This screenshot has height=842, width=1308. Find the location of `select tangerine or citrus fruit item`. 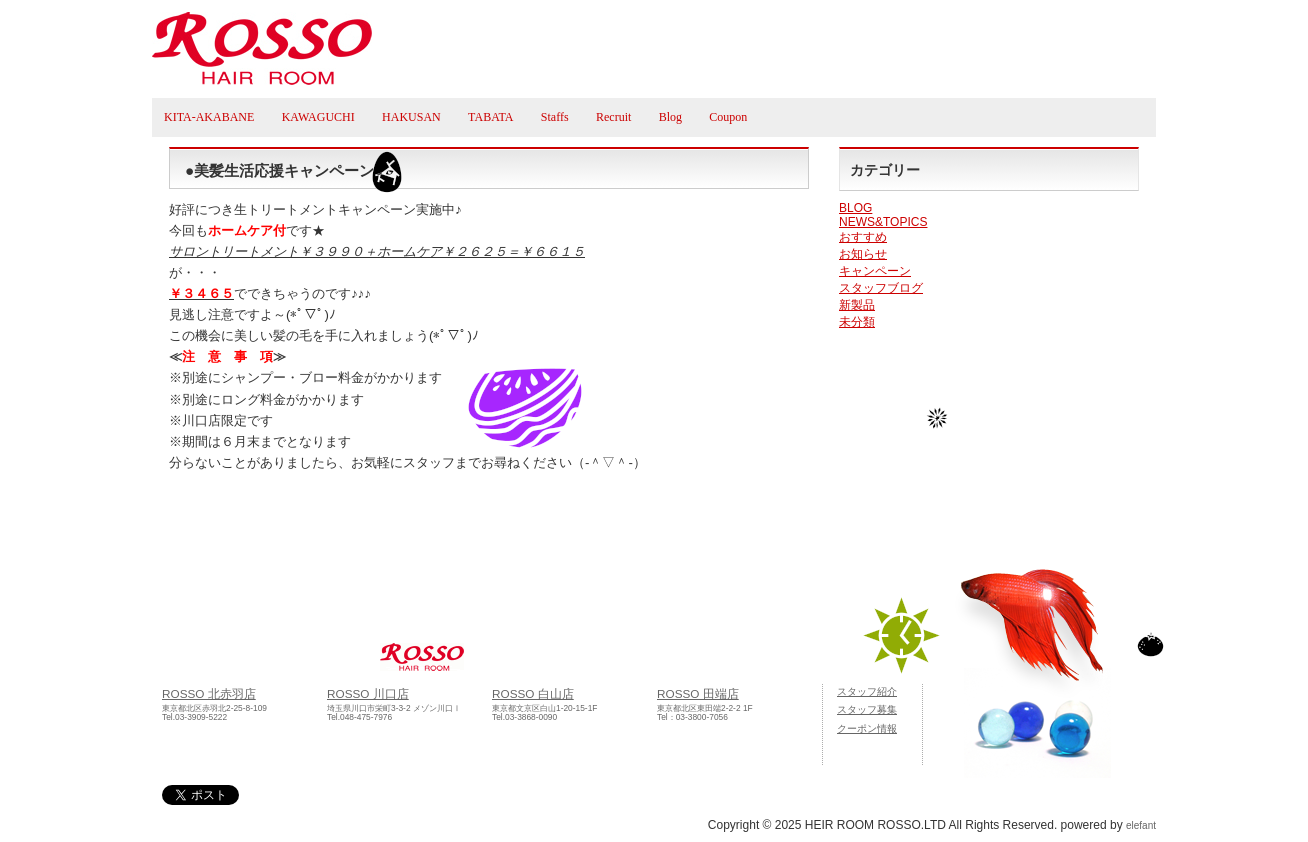

select tangerine or citrus fruit item is located at coordinates (1150, 644).